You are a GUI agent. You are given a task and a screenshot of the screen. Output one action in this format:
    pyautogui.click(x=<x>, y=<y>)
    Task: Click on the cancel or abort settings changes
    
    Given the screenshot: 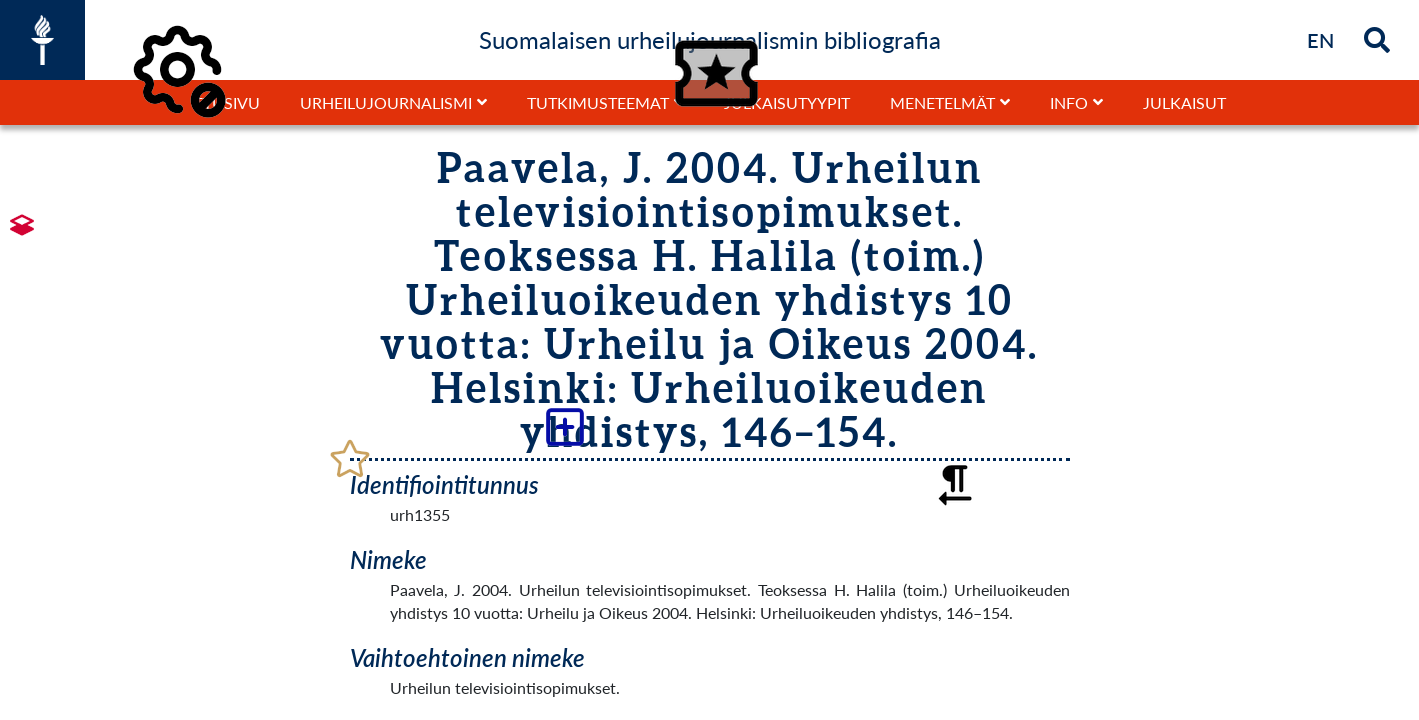 What is the action you would take?
    pyautogui.click(x=177, y=69)
    